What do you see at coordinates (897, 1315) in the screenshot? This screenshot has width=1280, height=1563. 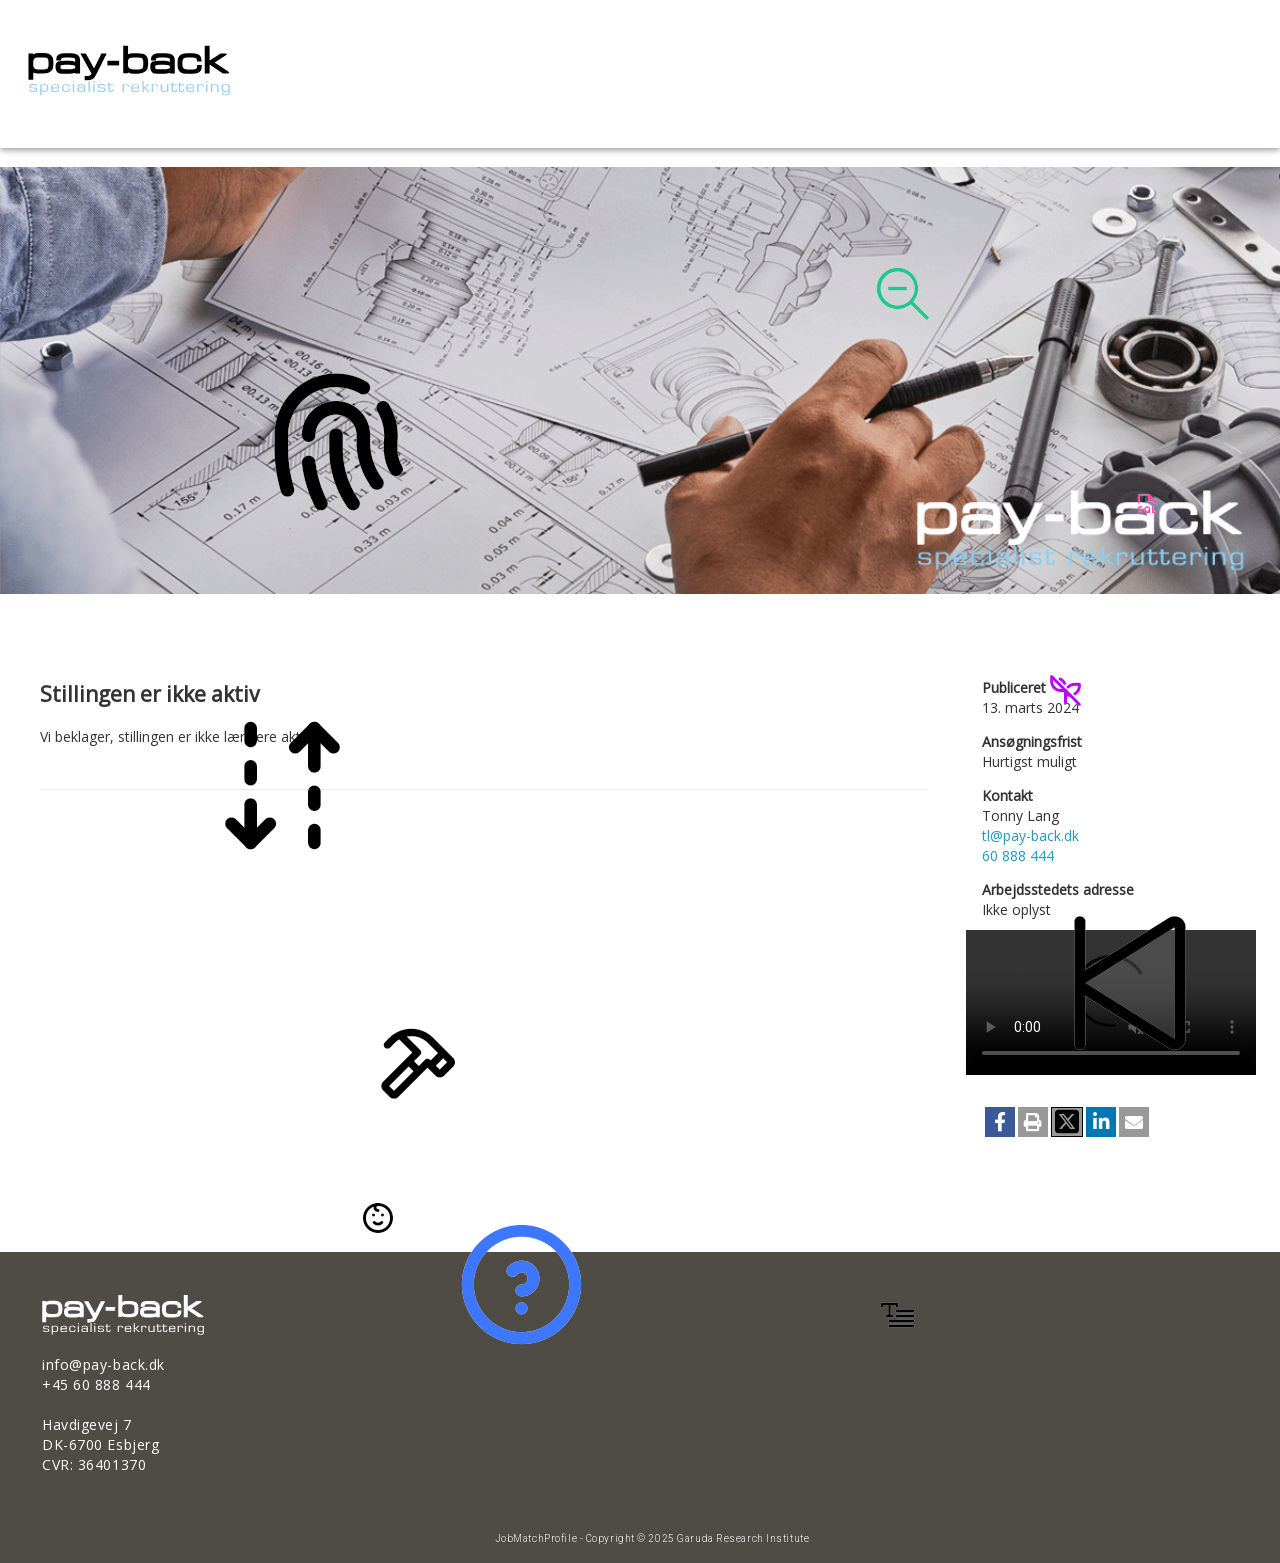 I see `read article from The New York Times` at bounding box center [897, 1315].